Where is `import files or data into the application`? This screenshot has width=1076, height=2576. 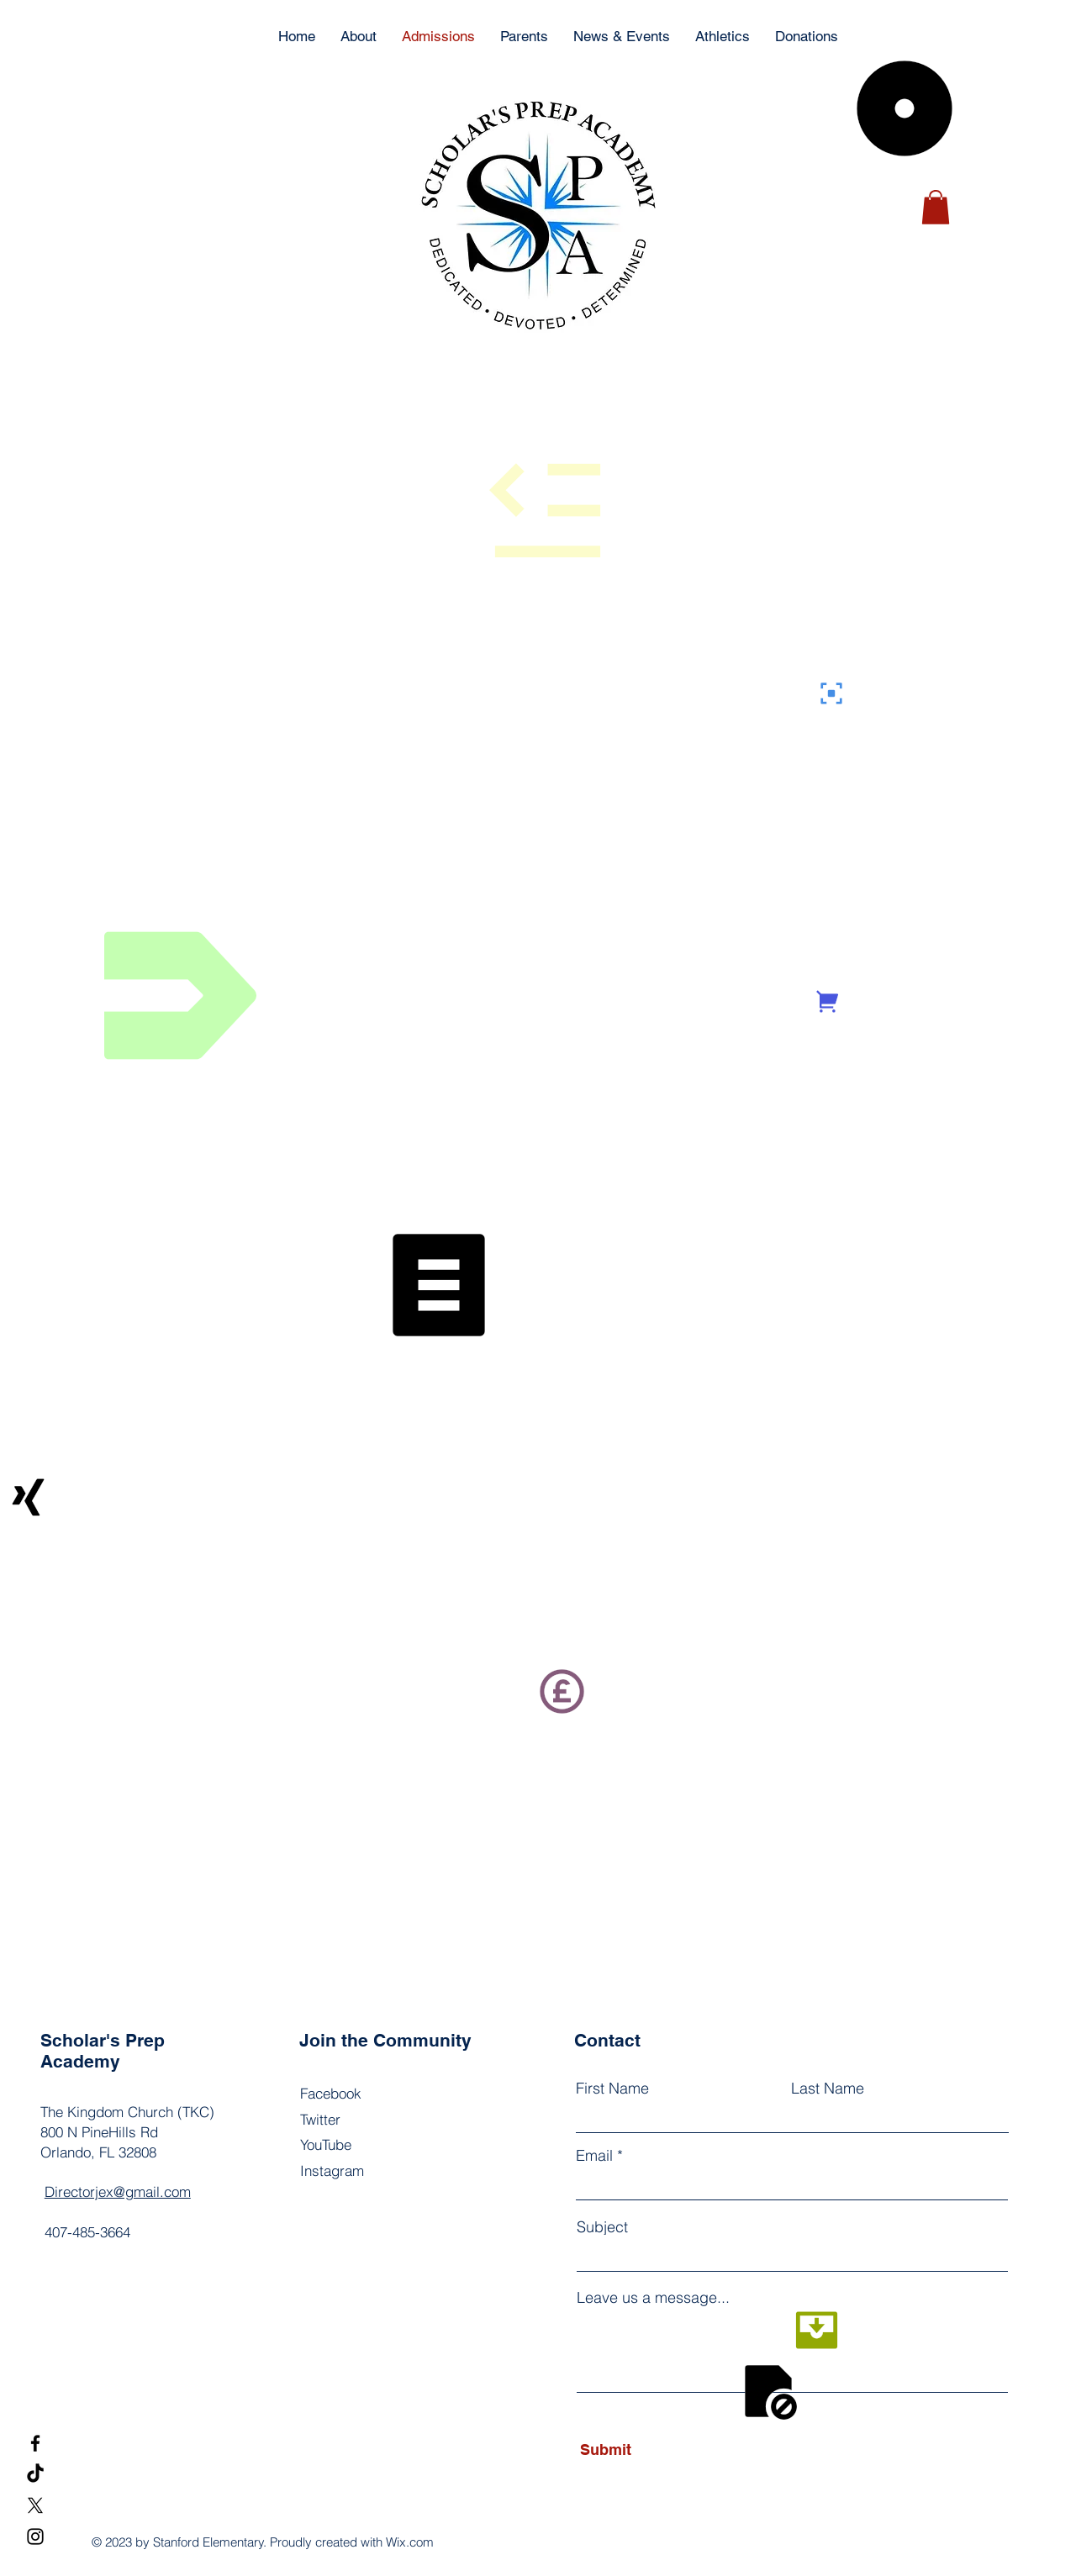
import files or data into the application is located at coordinates (816, 2330).